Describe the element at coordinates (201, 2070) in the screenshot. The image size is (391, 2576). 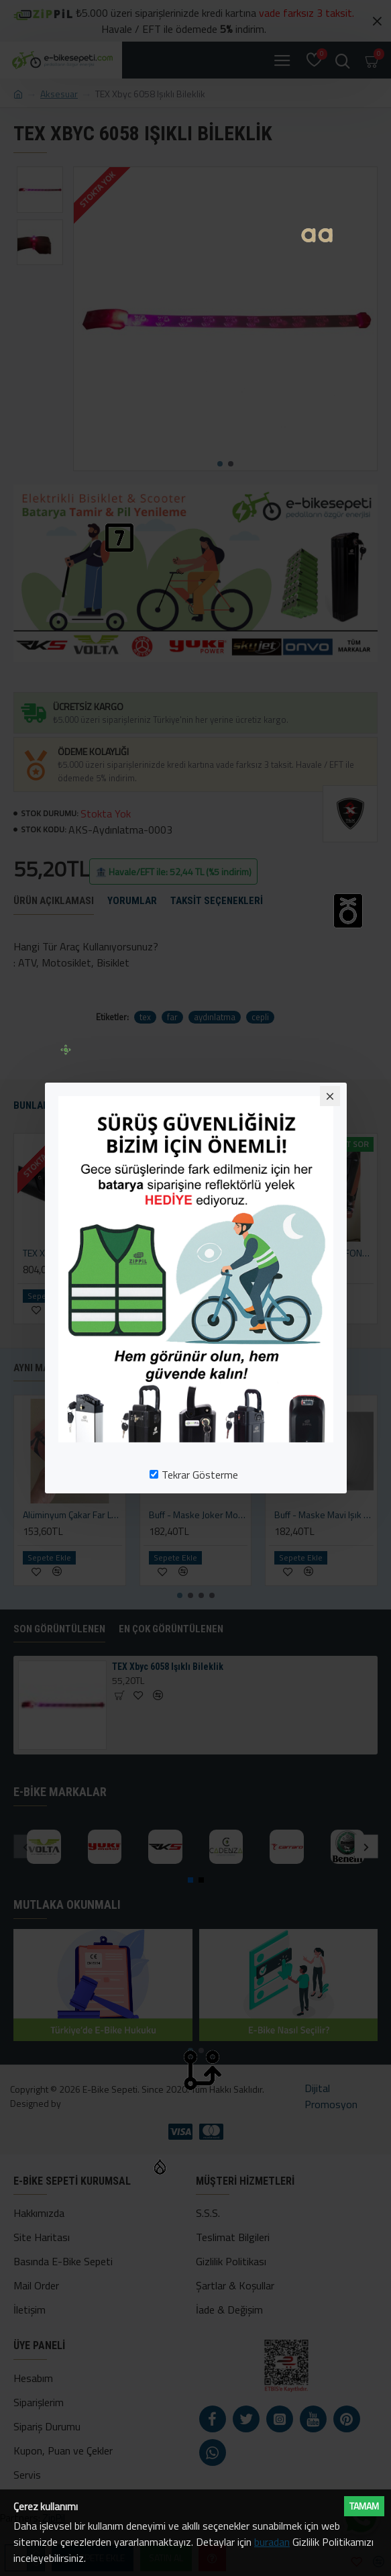
I see `create a new branch in version control` at that location.